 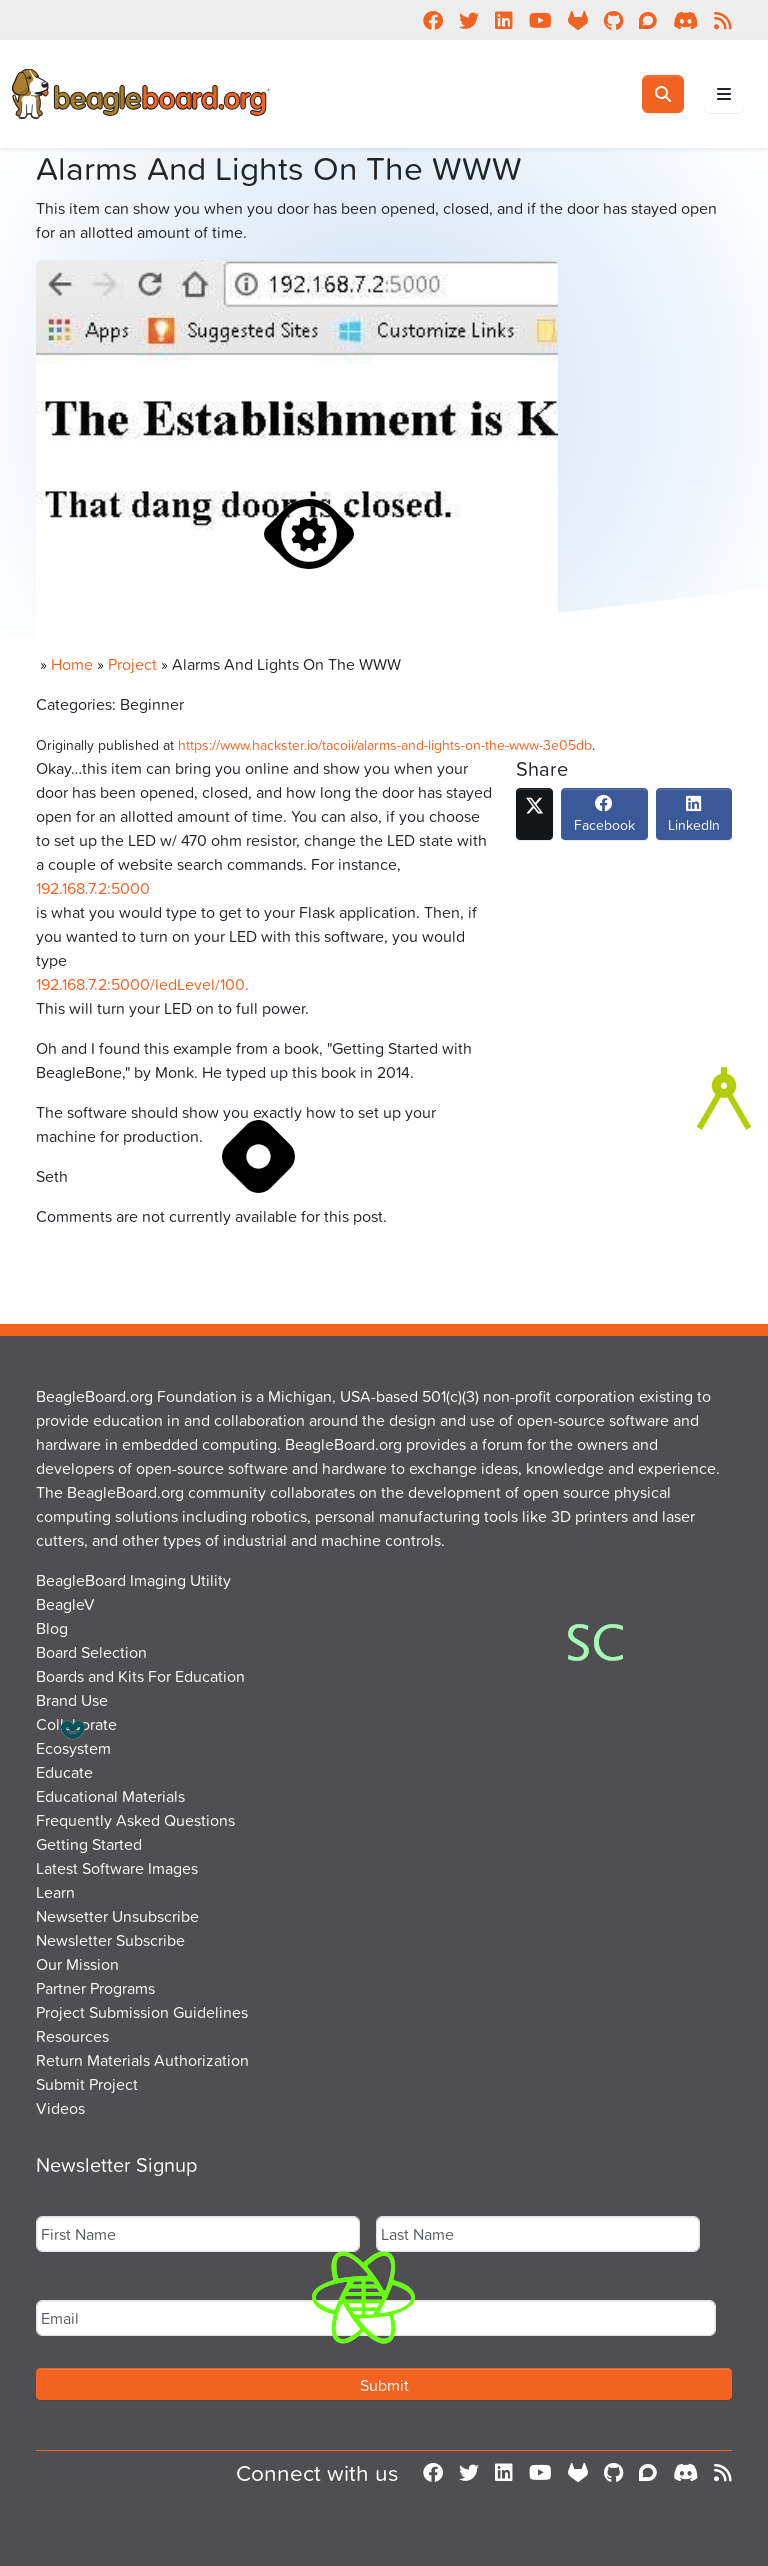 What do you see at coordinates (595, 1642) in the screenshot?
I see `link to Scopus academic database` at bounding box center [595, 1642].